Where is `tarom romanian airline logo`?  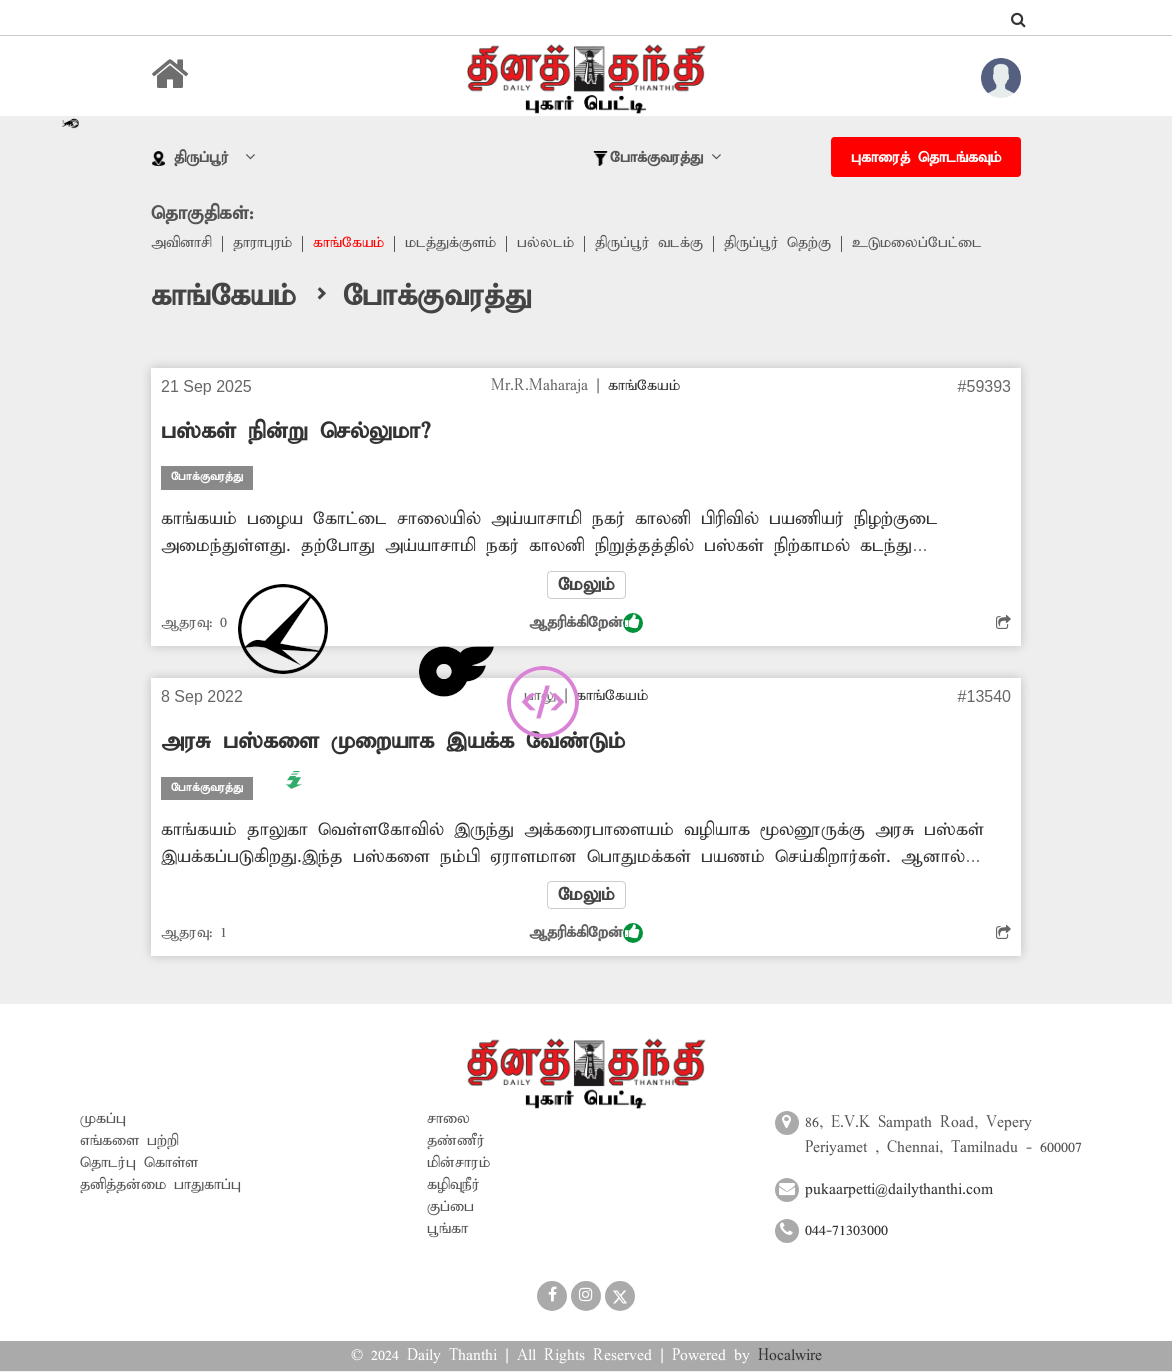 tarom romanian airline logo is located at coordinates (283, 629).